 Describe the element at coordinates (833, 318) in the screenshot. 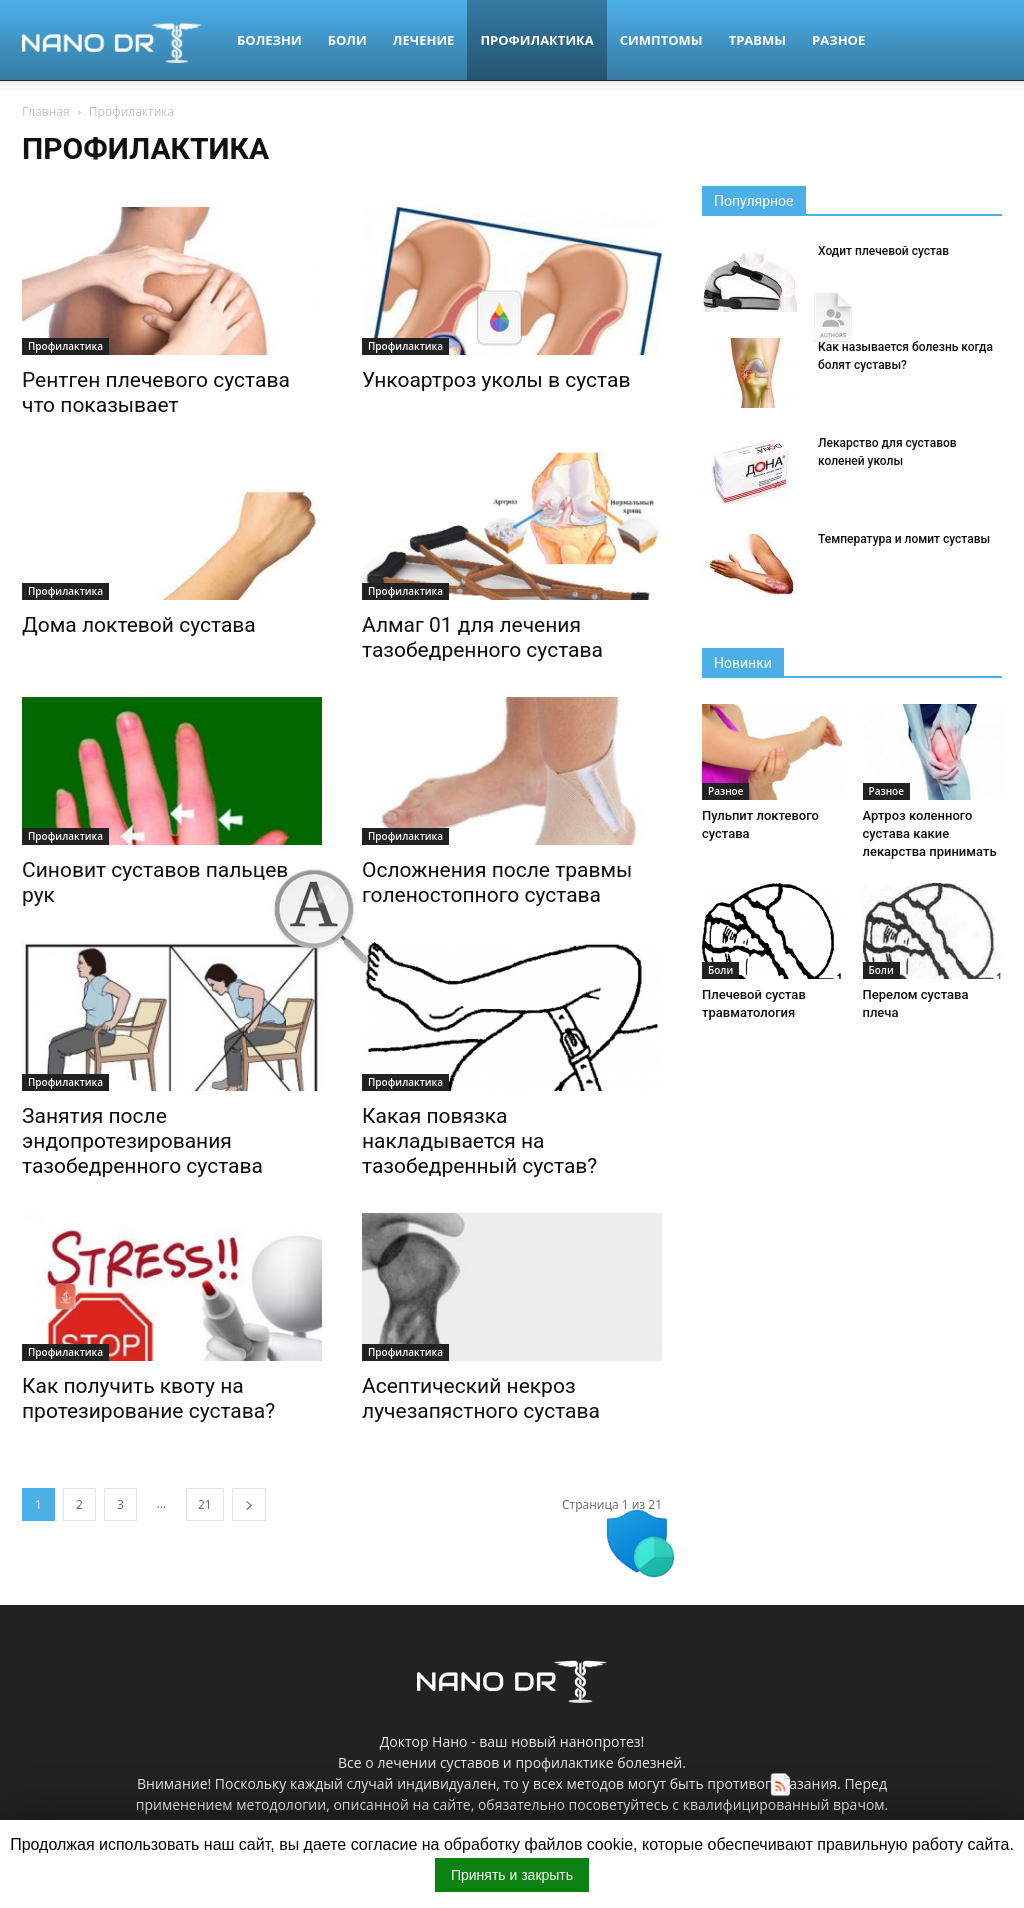

I see `authors or contributors text file` at that location.